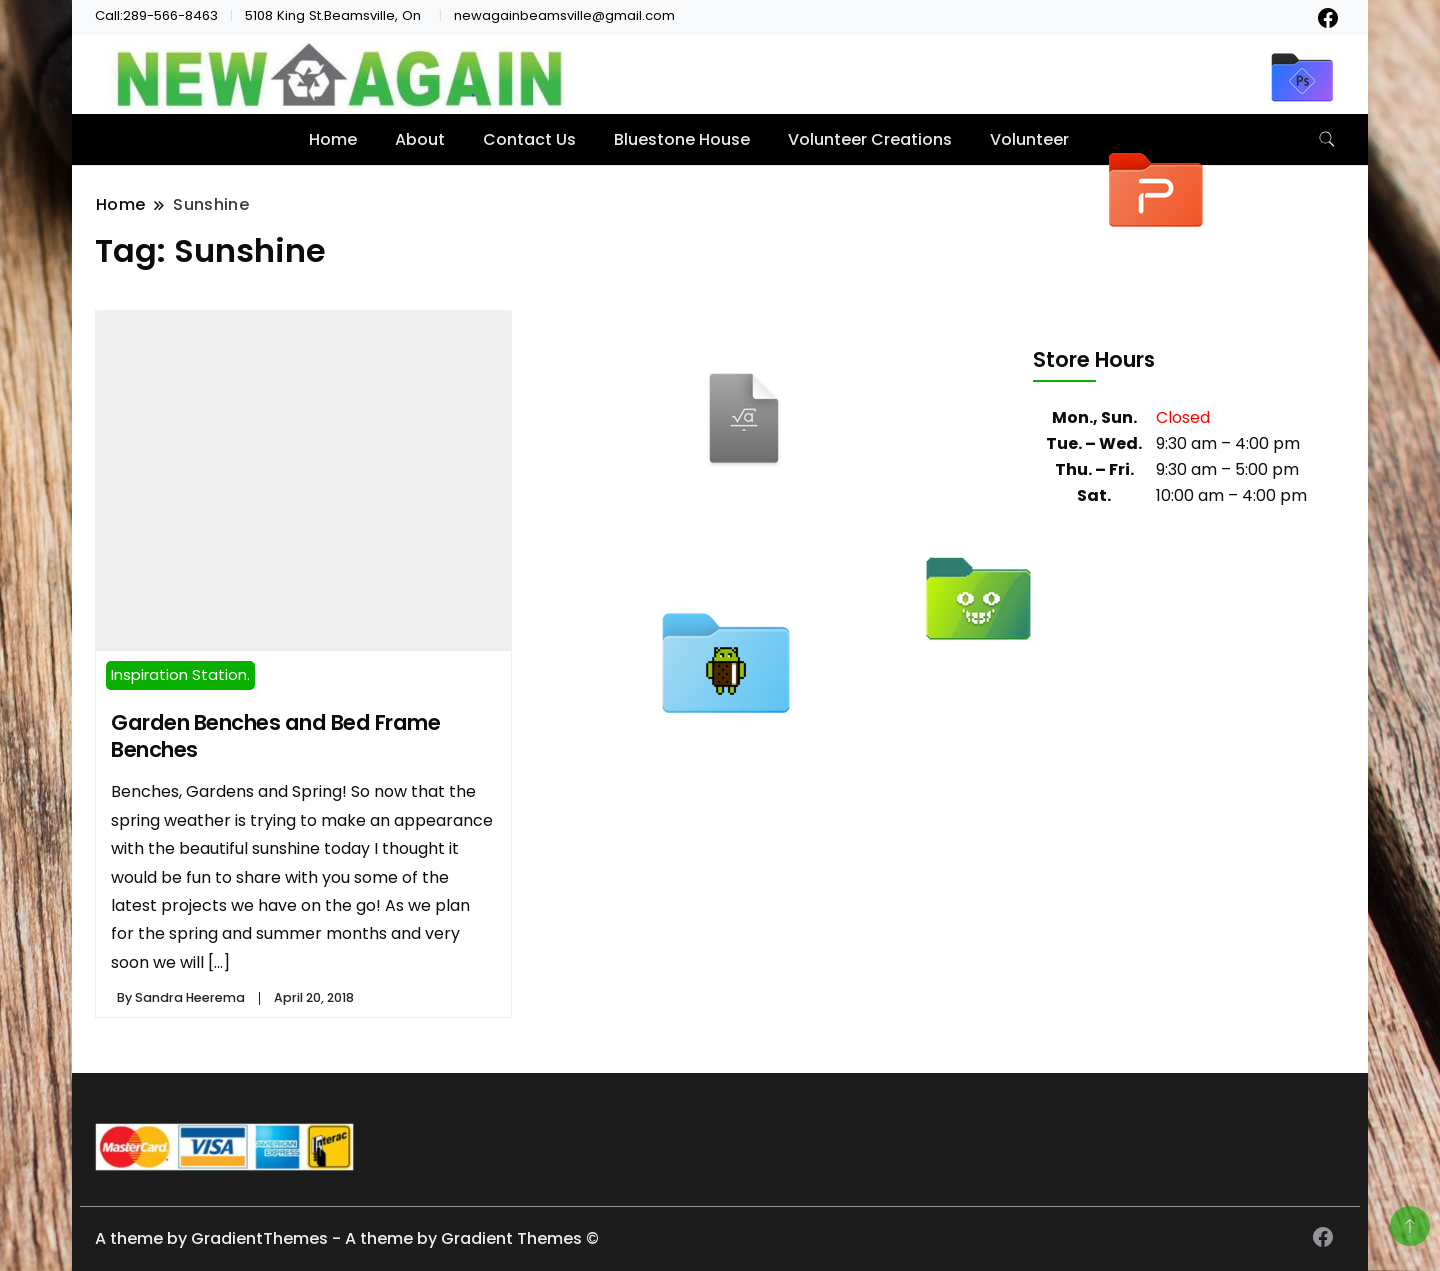 Image resolution: width=1440 pixels, height=1271 pixels. What do you see at coordinates (744, 420) in the screenshot?
I see `open an opendocument formula file` at bounding box center [744, 420].